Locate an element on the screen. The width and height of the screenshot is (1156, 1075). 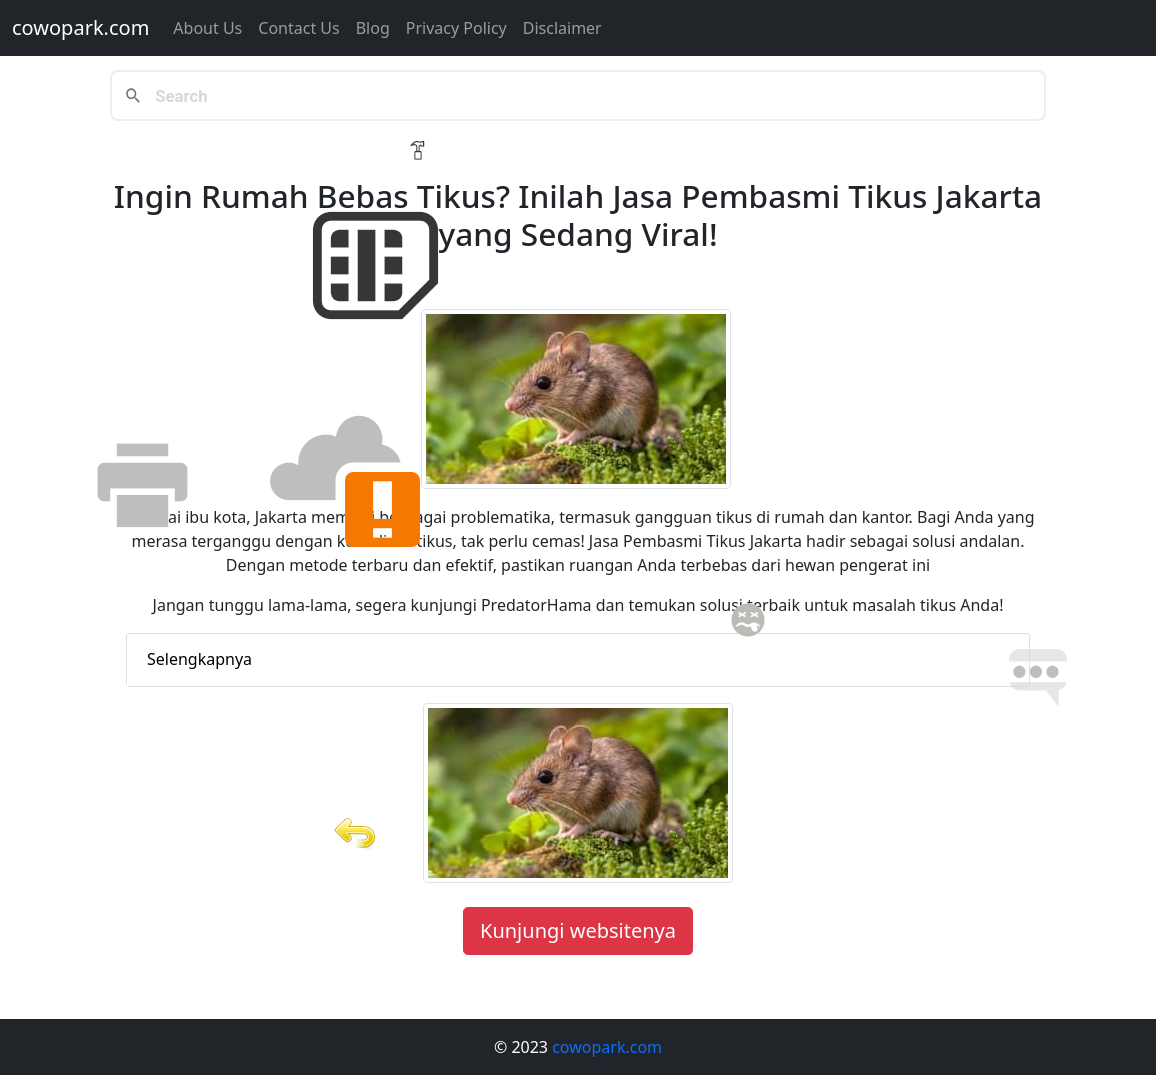
undo the last action is located at coordinates (354, 831).